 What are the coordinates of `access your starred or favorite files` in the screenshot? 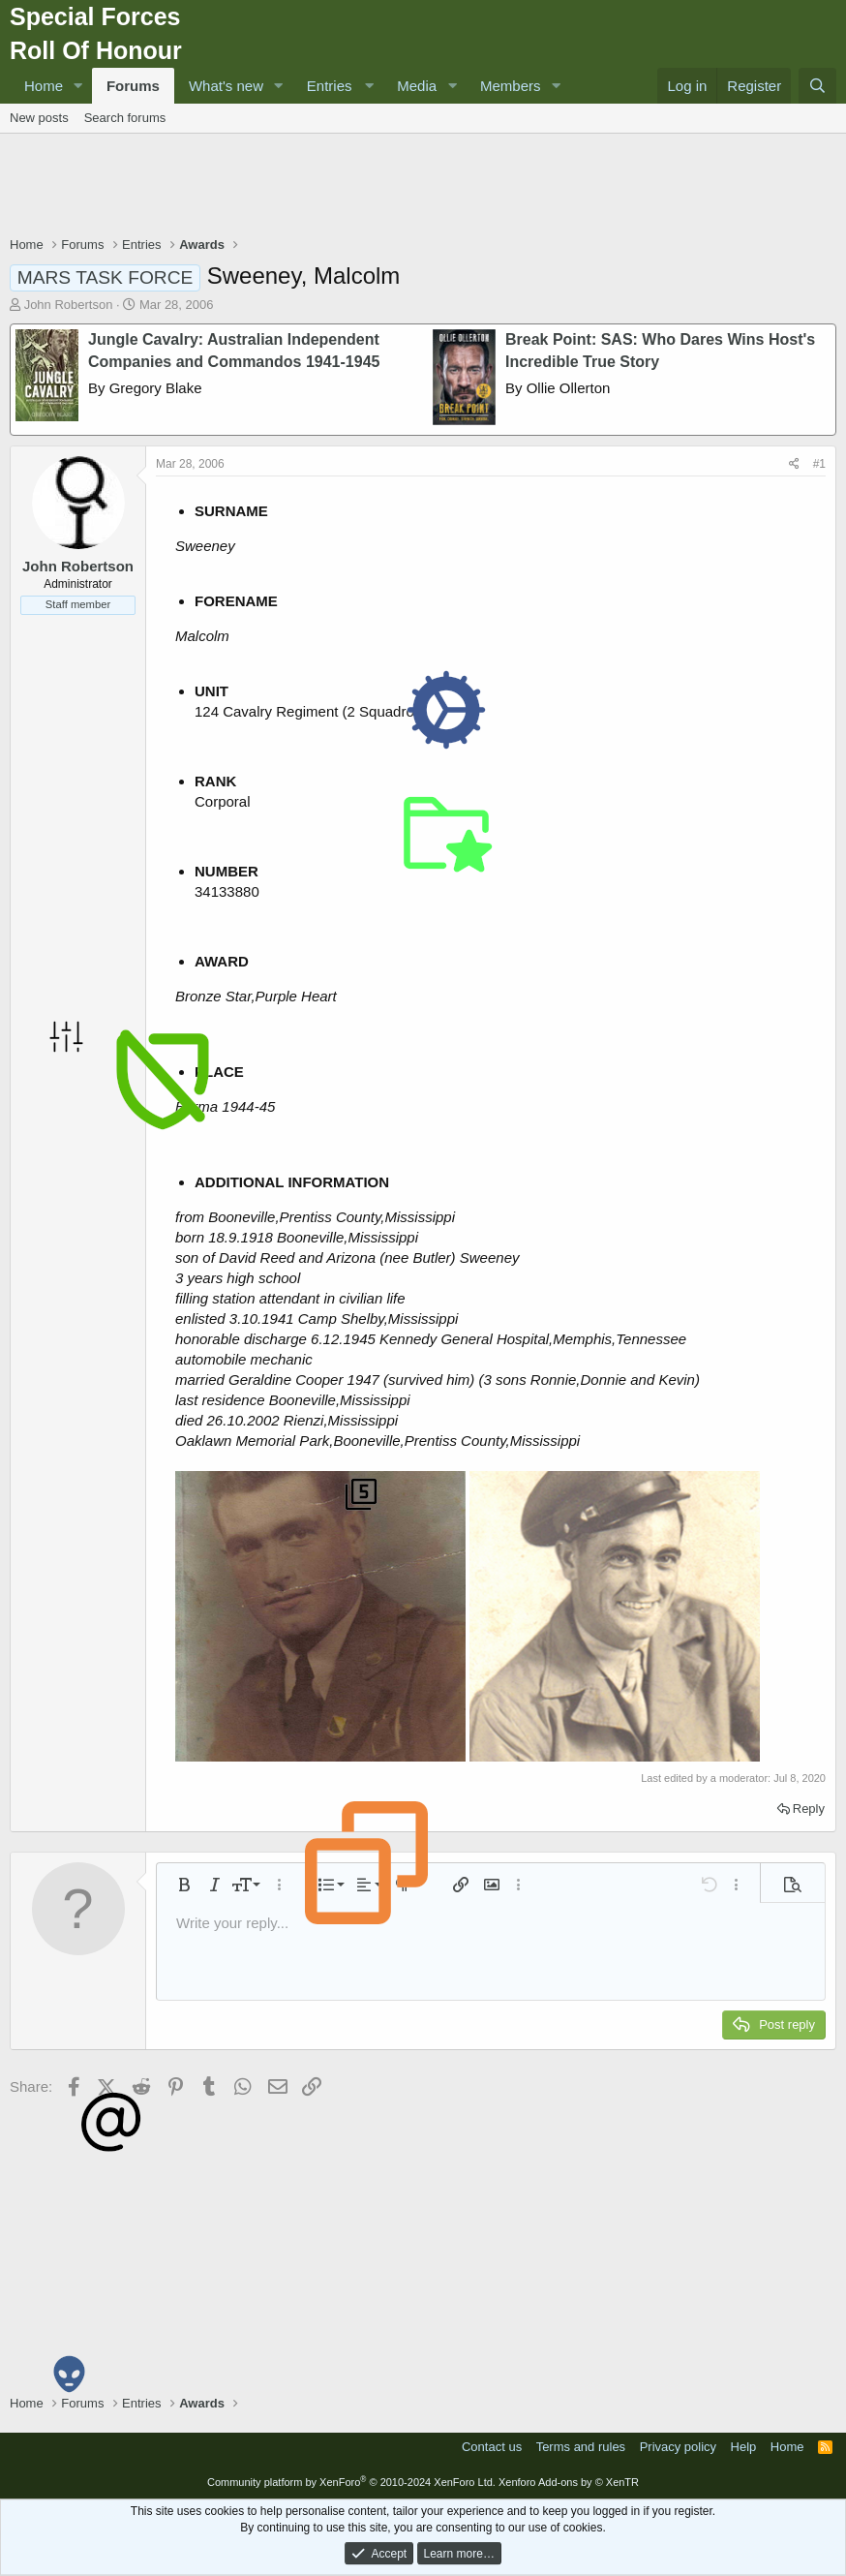 It's located at (446, 833).